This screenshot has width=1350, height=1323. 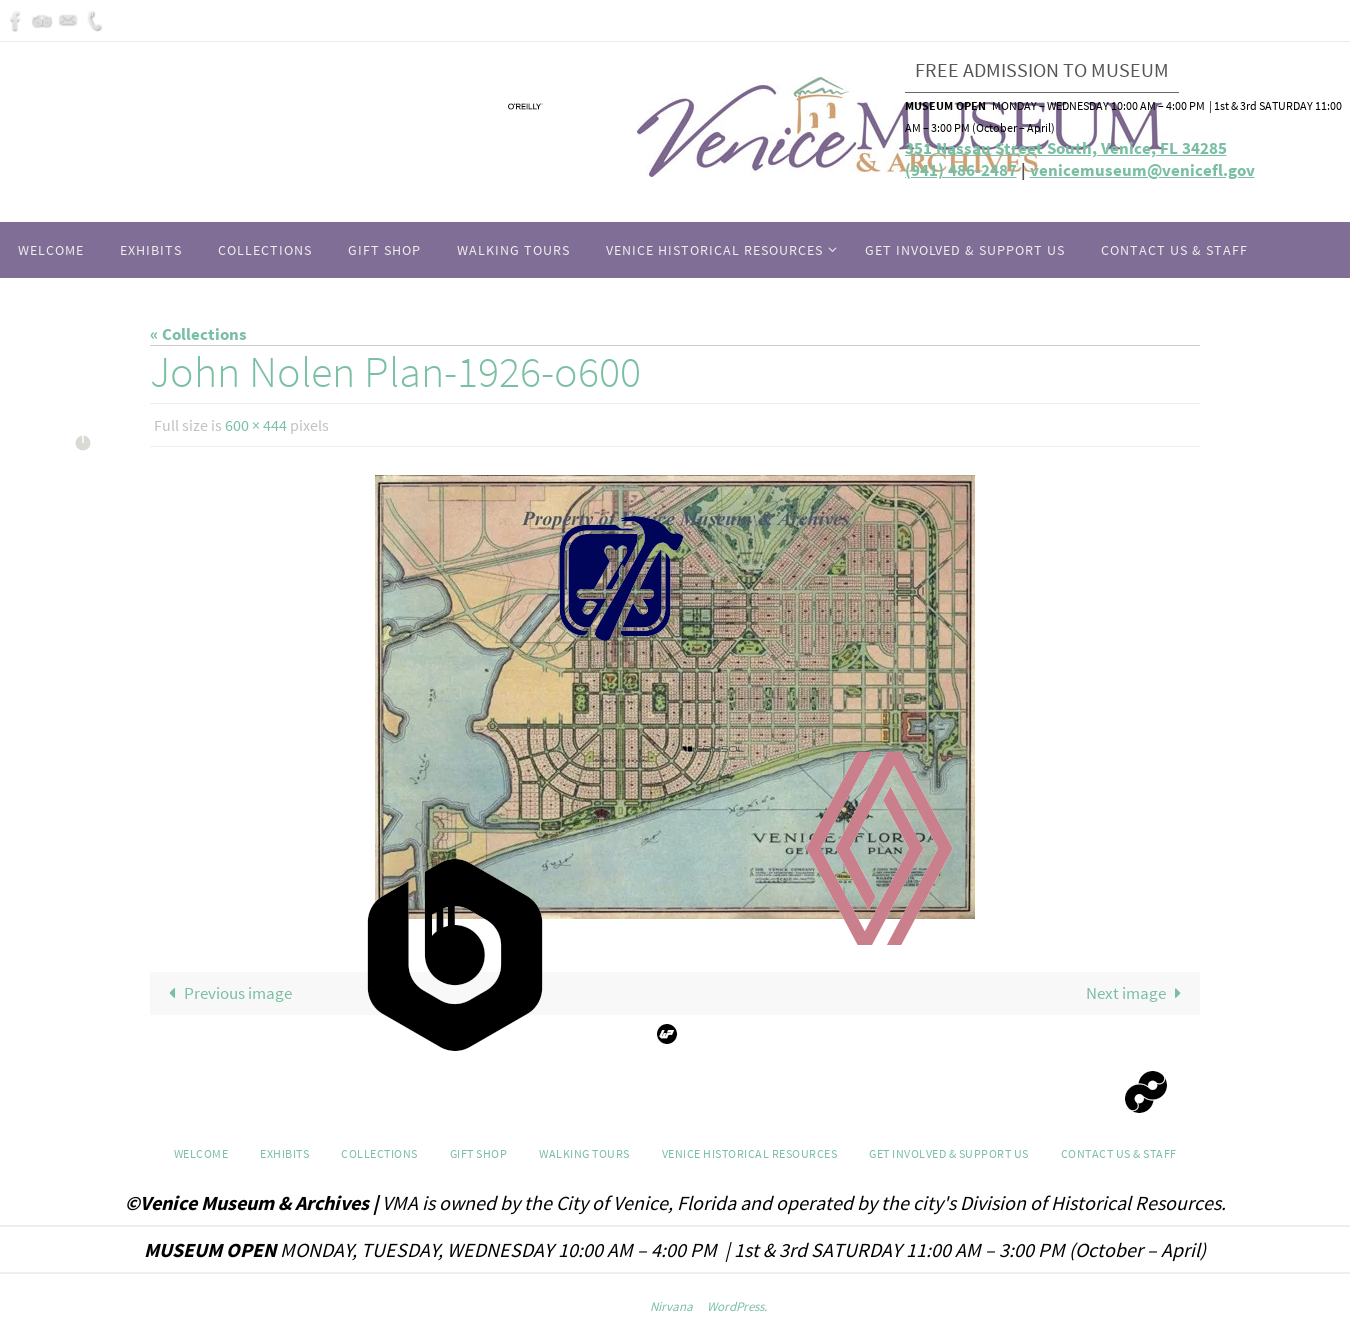 I want to click on Google Campaign Manager 360 logo, so click(x=1146, y=1092).